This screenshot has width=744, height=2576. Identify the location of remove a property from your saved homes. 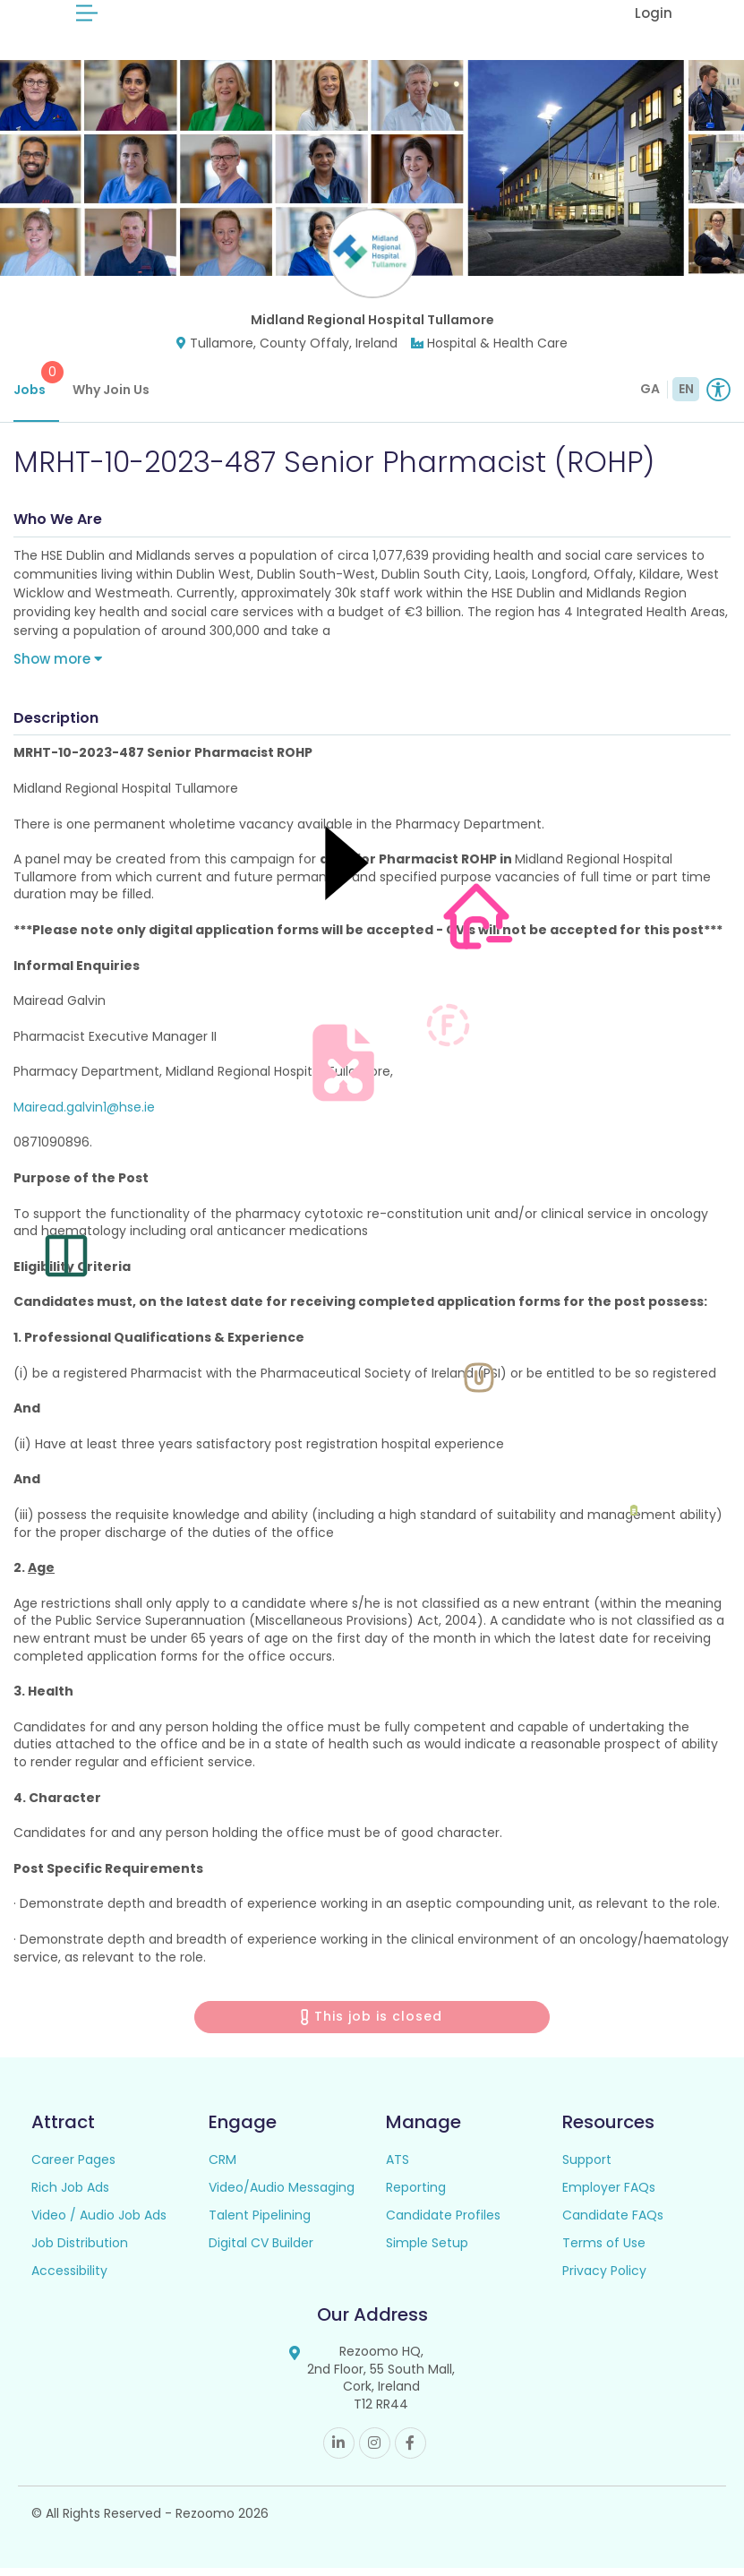
(476, 916).